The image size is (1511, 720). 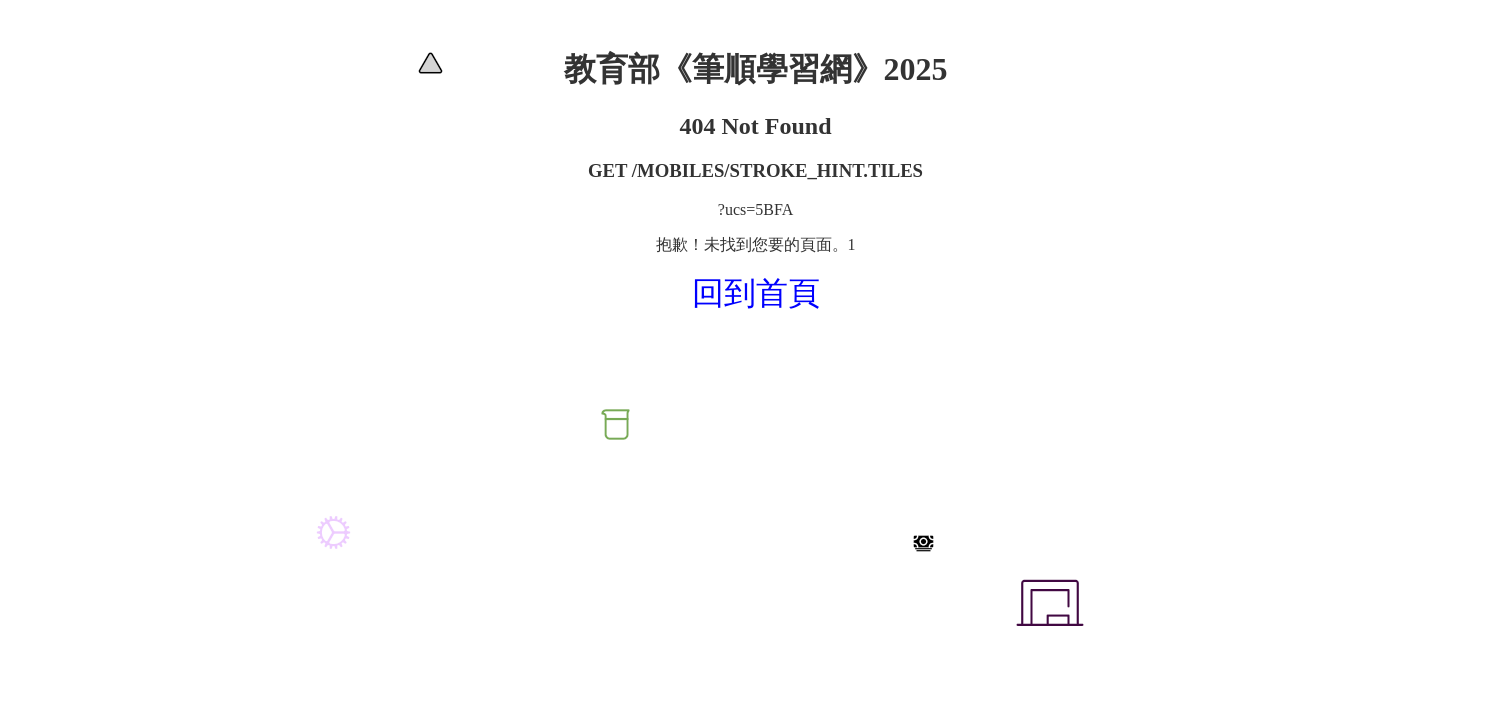 What do you see at coordinates (333, 532) in the screenshot?
I see `access settings` at bounding box center [333, 532].